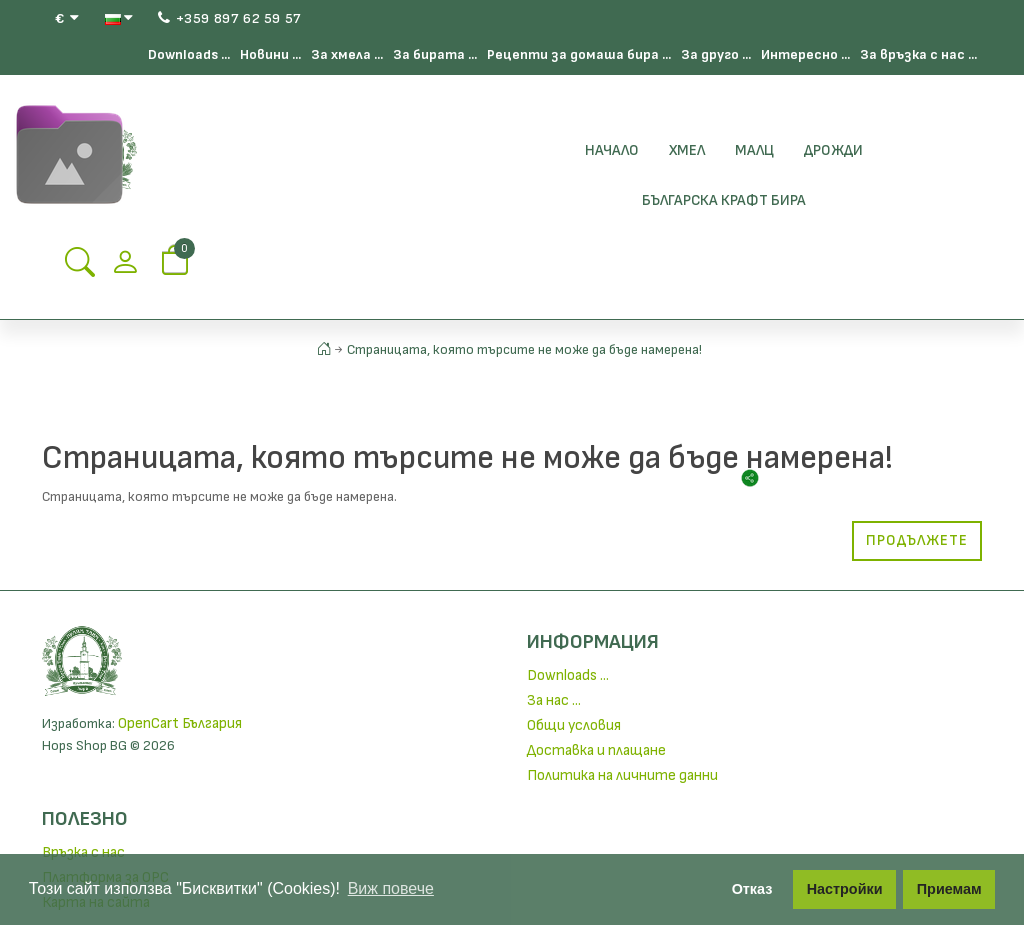 The height and width of the screenshot is (925, 1024). I want to click on open your pictures folder, so click(69, 154).